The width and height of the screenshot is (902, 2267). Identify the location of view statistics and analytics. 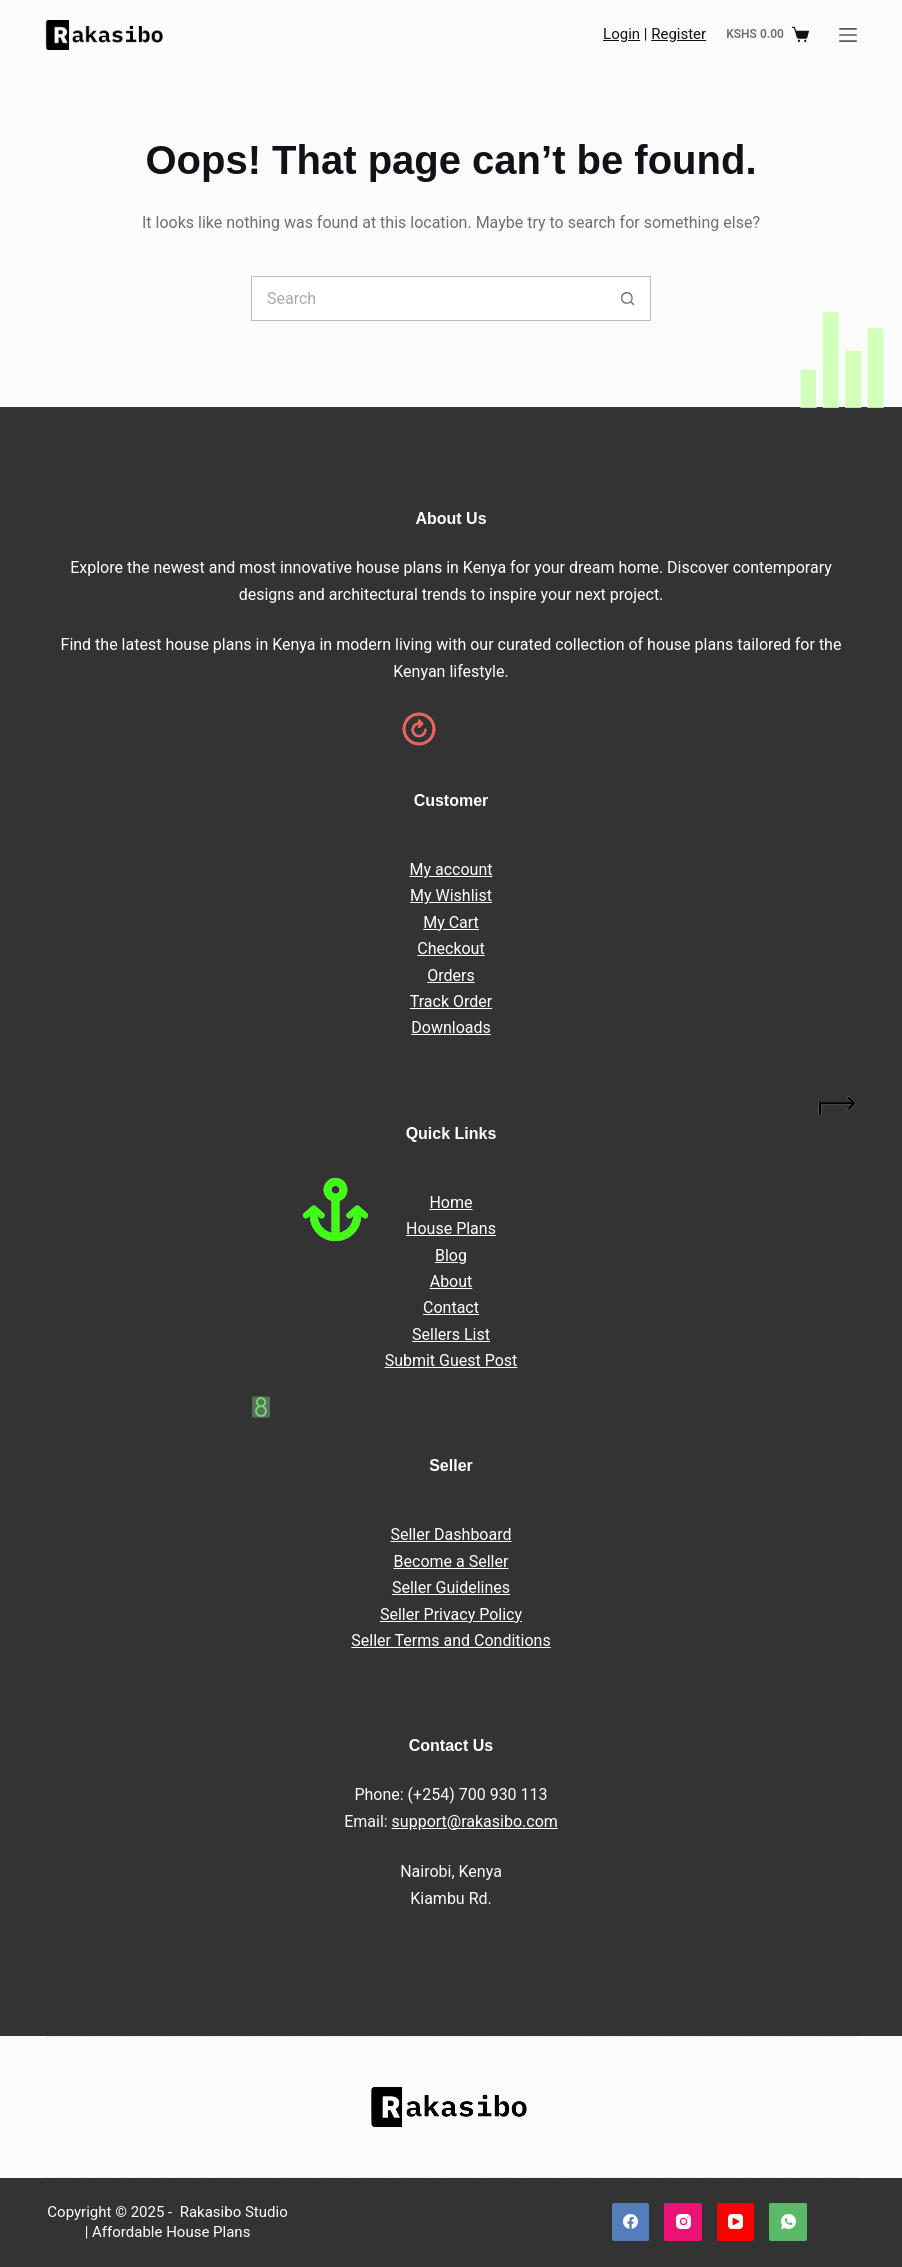
(842, 360).